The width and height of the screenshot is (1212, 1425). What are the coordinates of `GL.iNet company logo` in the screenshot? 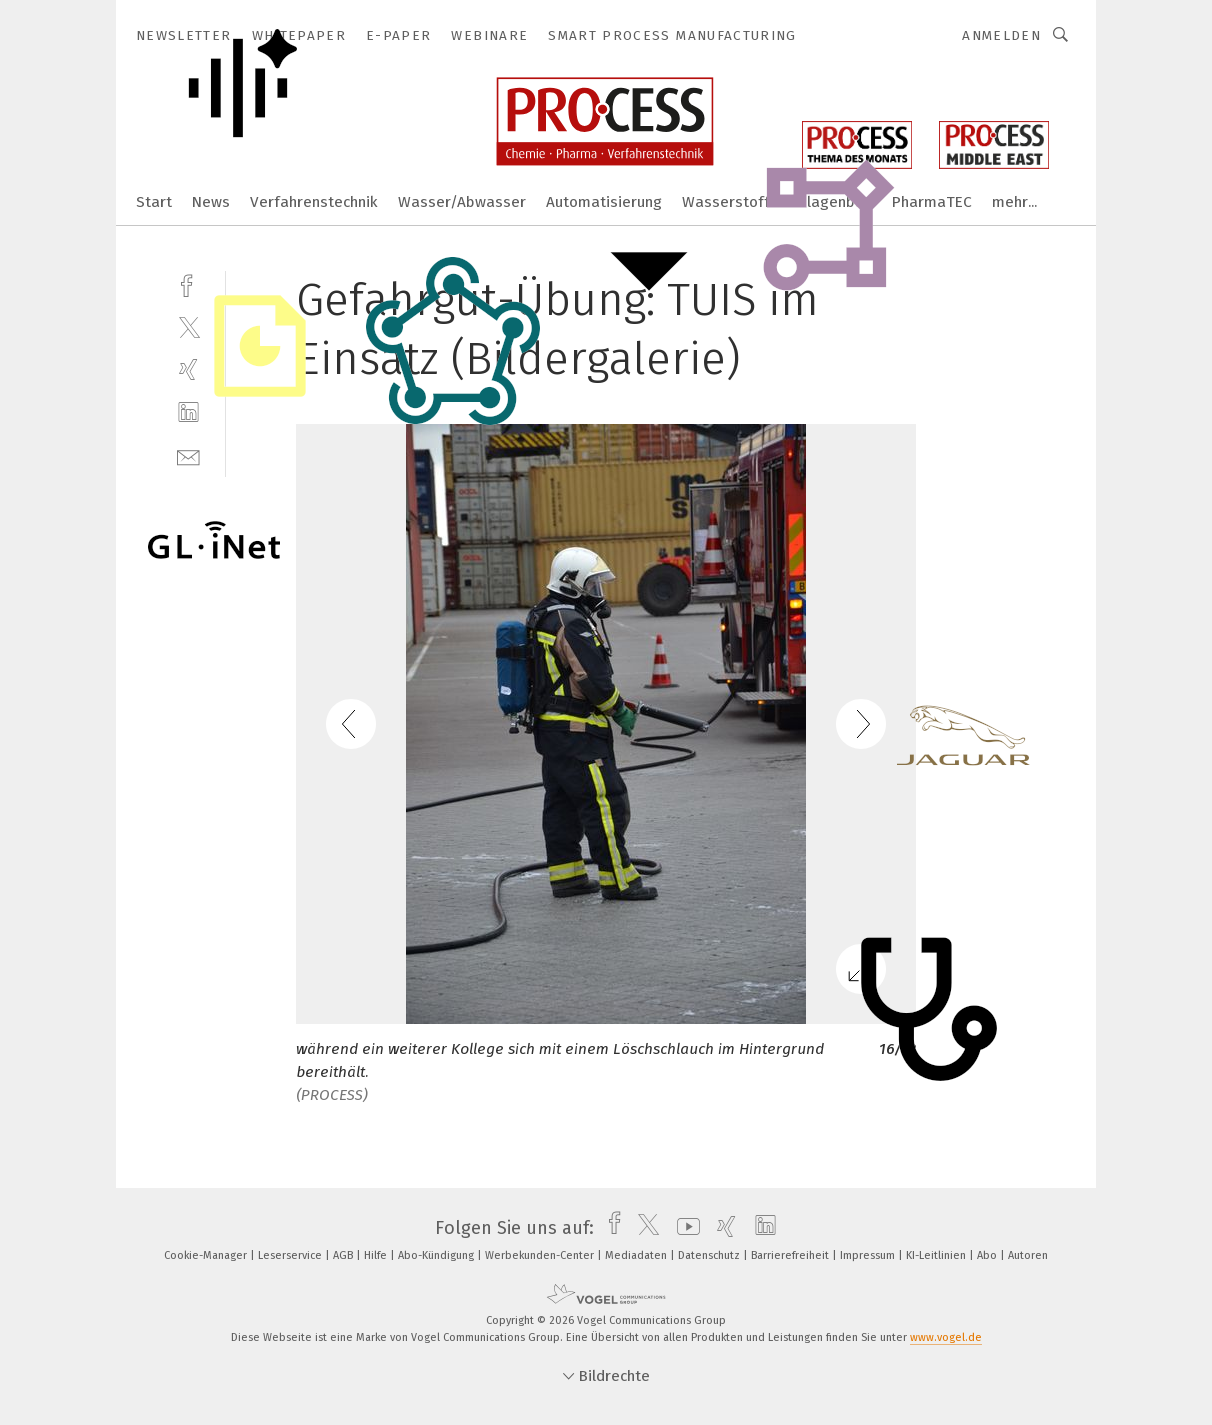 It's located at (214, 540).